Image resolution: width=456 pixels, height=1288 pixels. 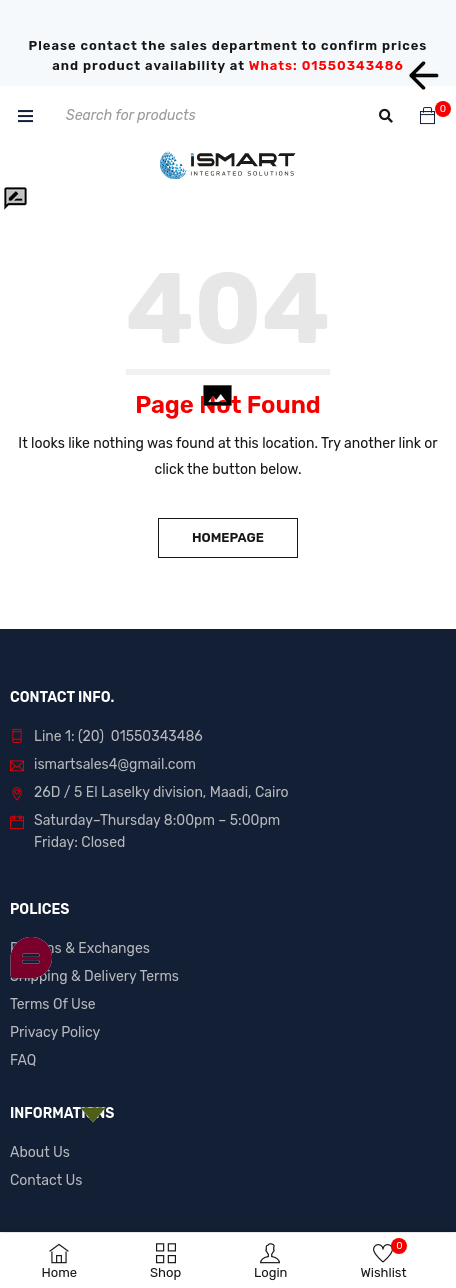 What do you see at coordinates (93, 1115) in the screenshot?
I see `expand a dropdown menu` at bounding box center [93, 1115].